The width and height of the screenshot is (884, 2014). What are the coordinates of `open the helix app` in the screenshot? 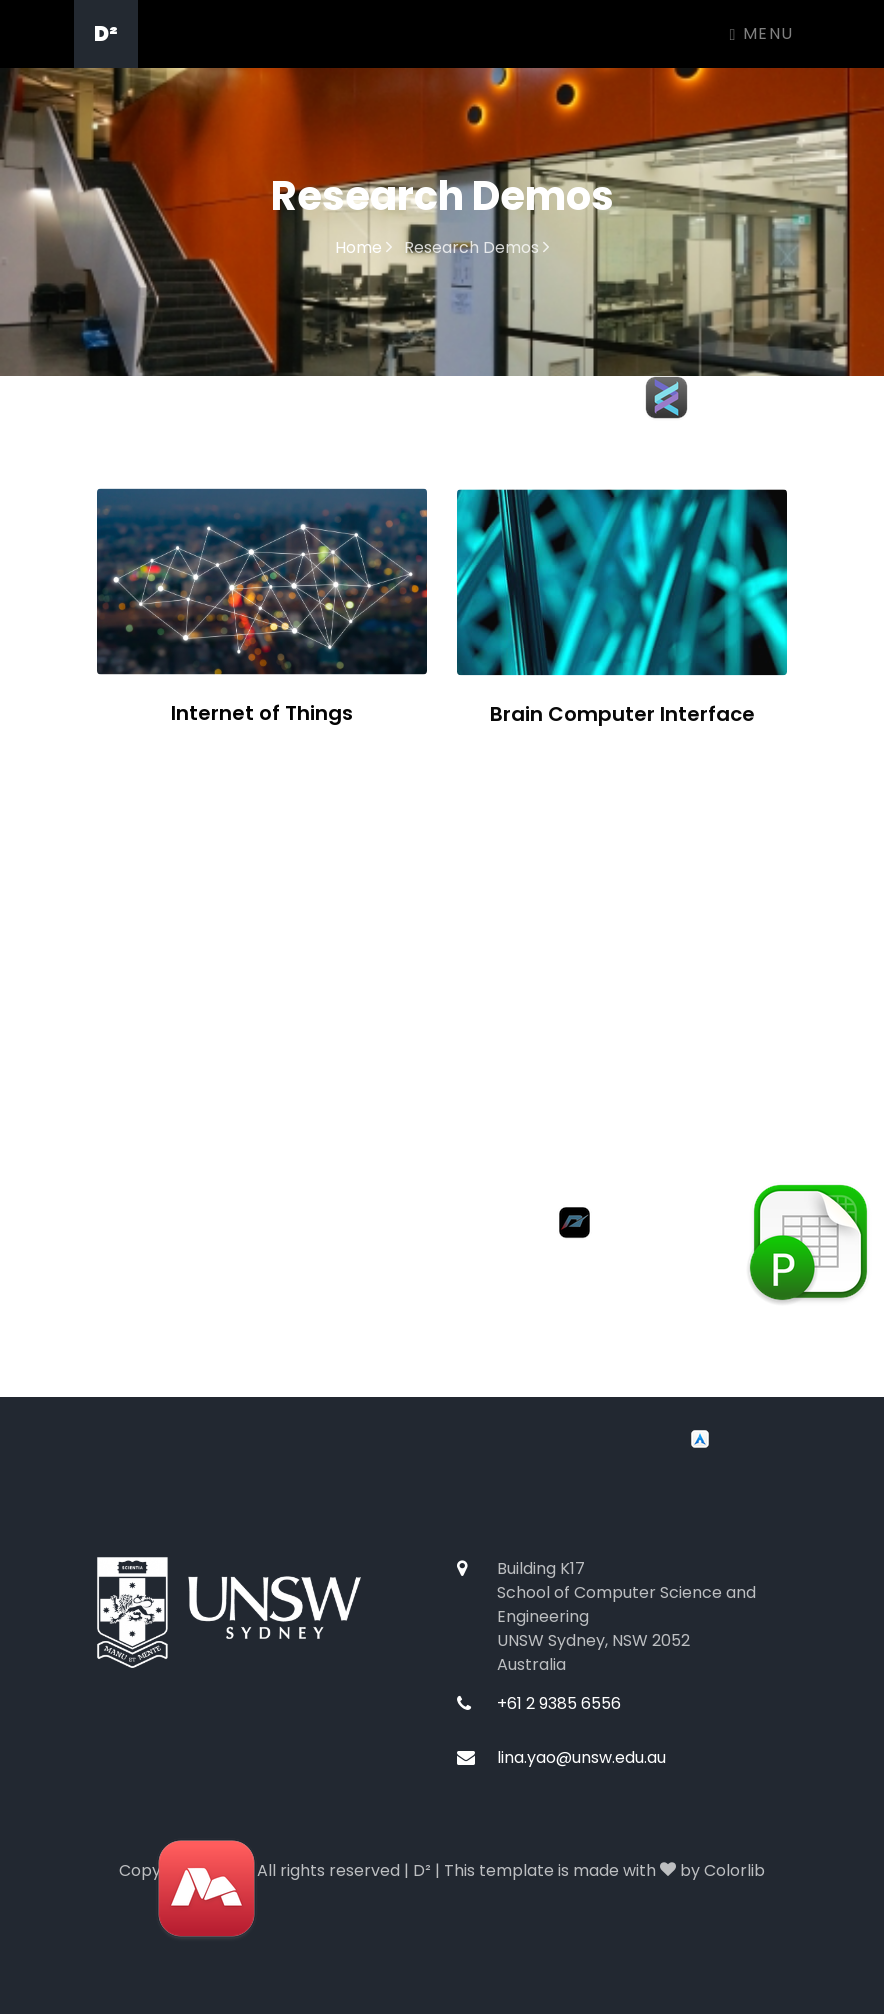 It's located at (666, 397).